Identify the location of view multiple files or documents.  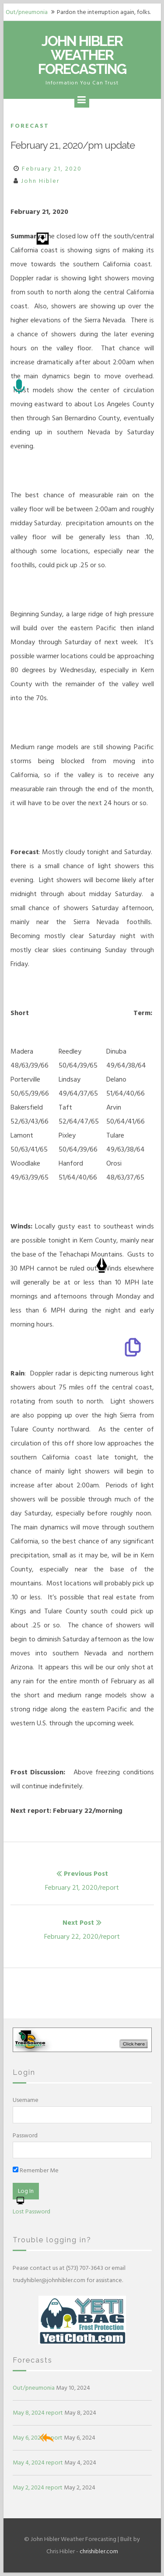
(132, 1347).